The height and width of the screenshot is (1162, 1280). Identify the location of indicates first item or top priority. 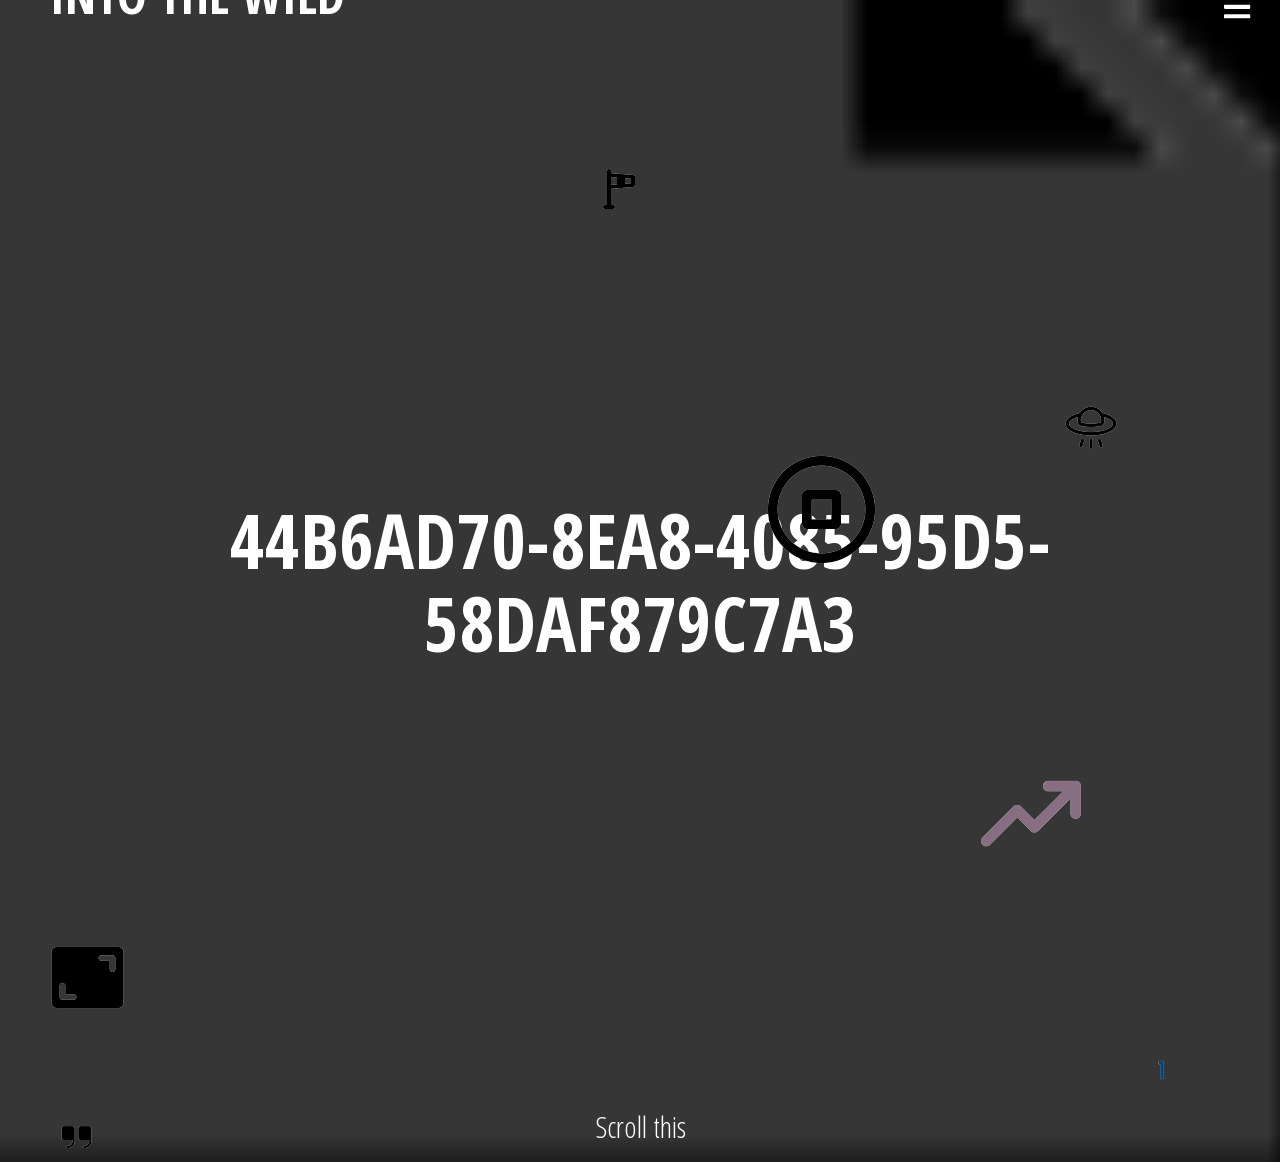
(1162, 1070).